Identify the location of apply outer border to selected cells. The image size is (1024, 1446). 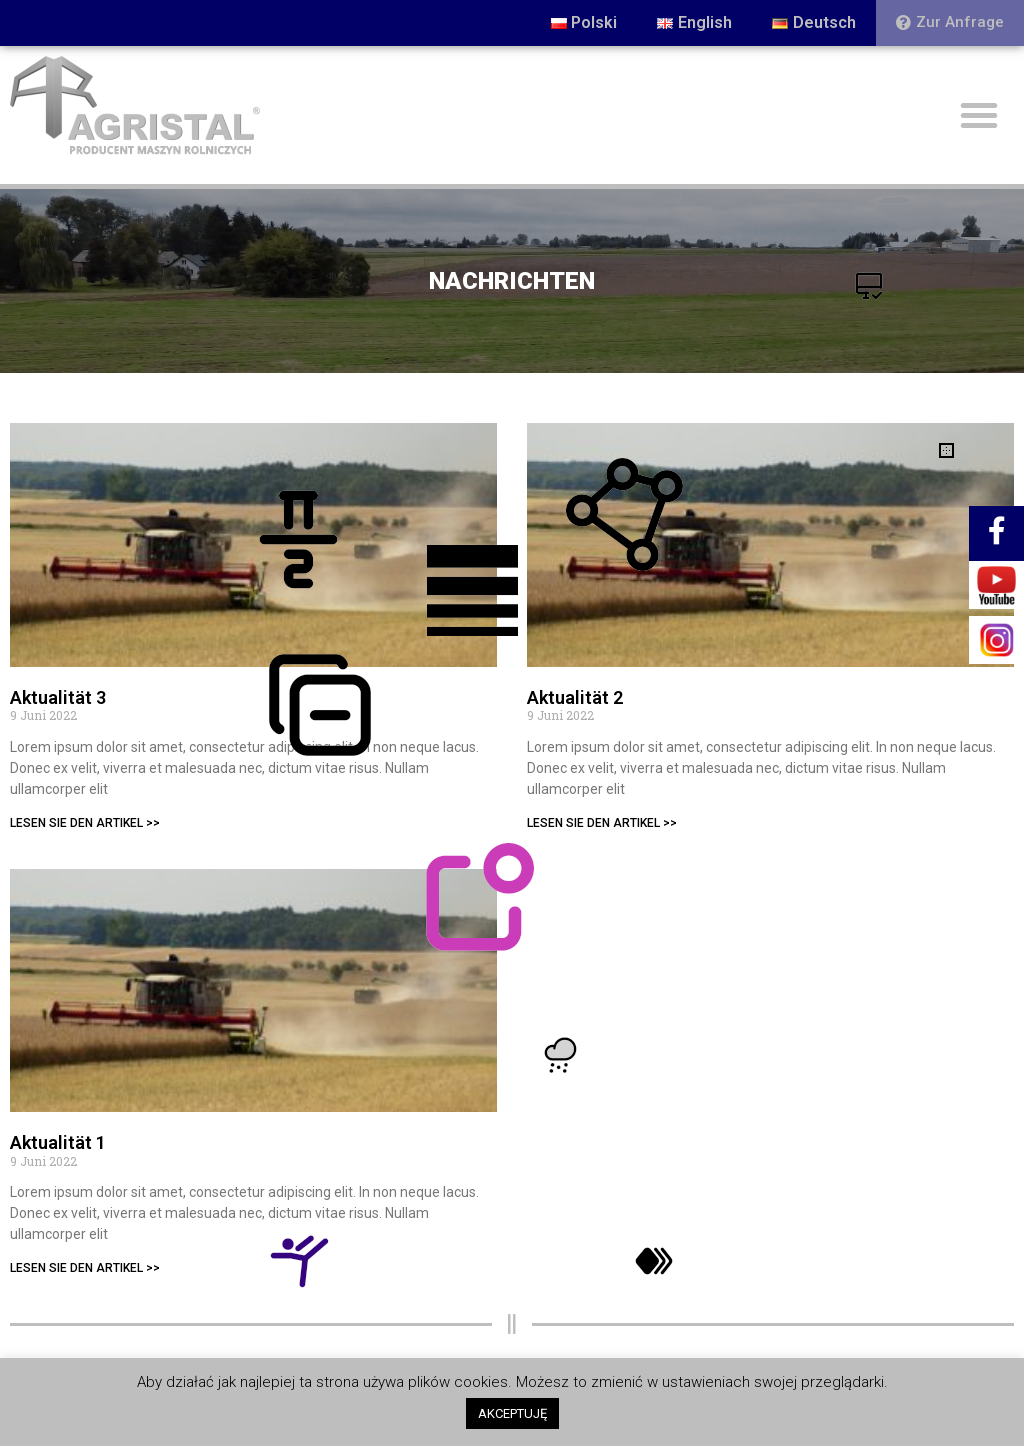
(946, 450).